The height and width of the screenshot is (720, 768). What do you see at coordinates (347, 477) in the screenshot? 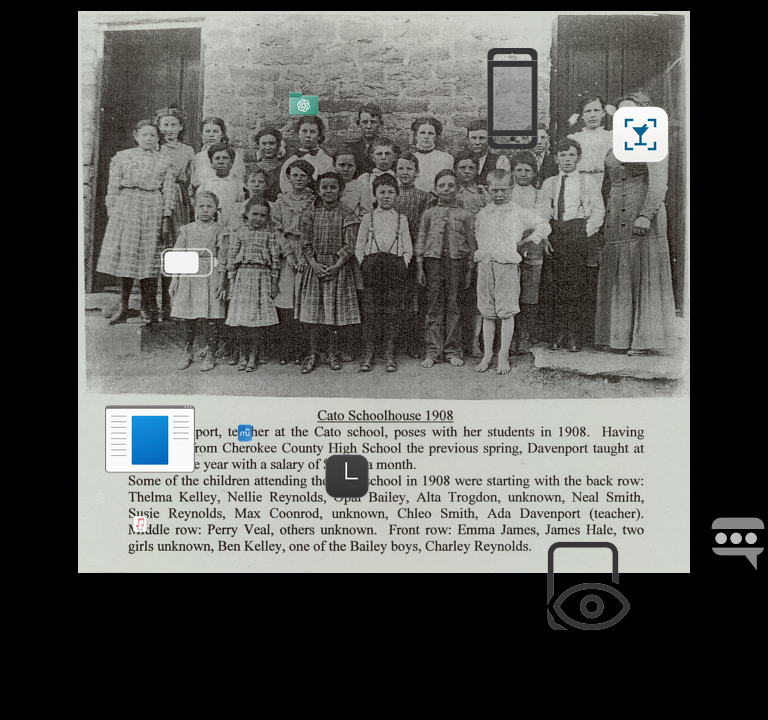
I see `open date and time settings` at bounding box center [347, 477].